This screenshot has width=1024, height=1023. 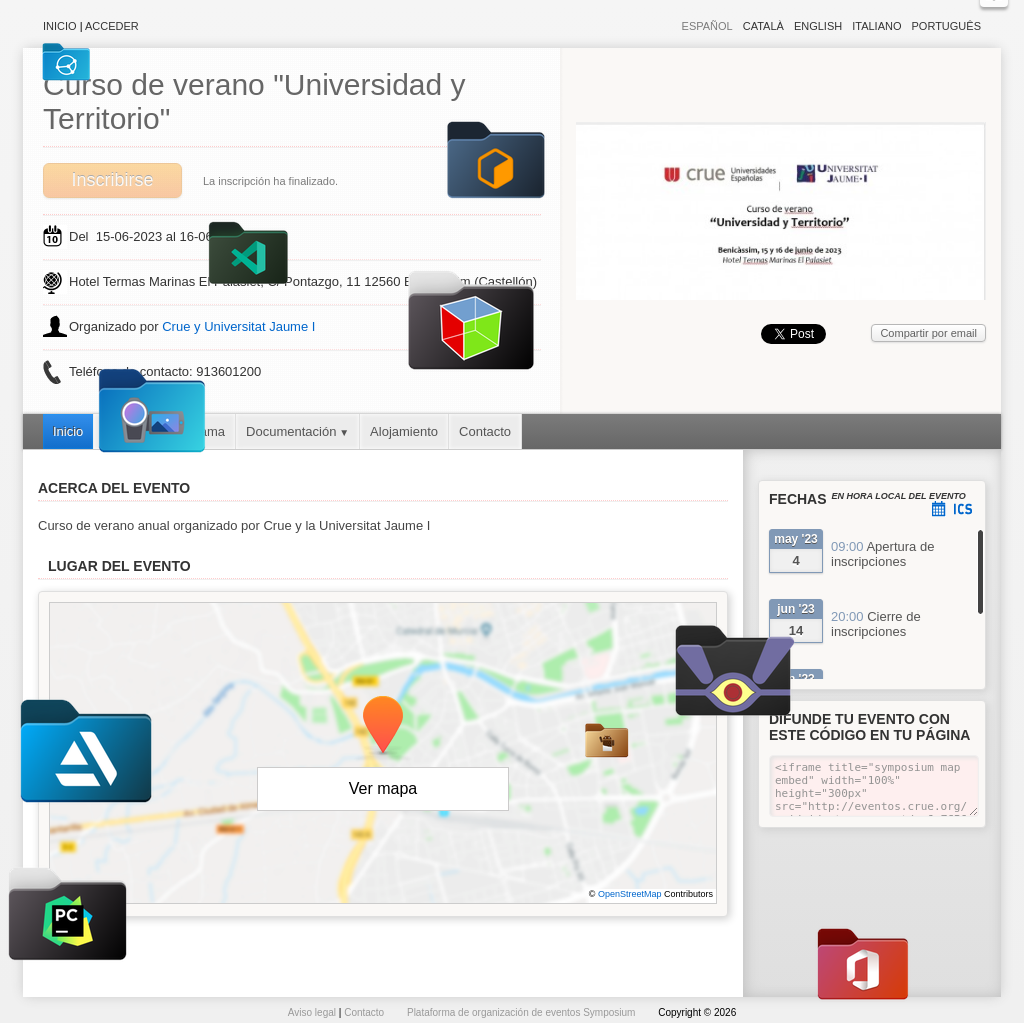 What do you see at coordinates (470, 323) in the screenshot?
I see `open gtk folder` at bounding box center [470, 323].